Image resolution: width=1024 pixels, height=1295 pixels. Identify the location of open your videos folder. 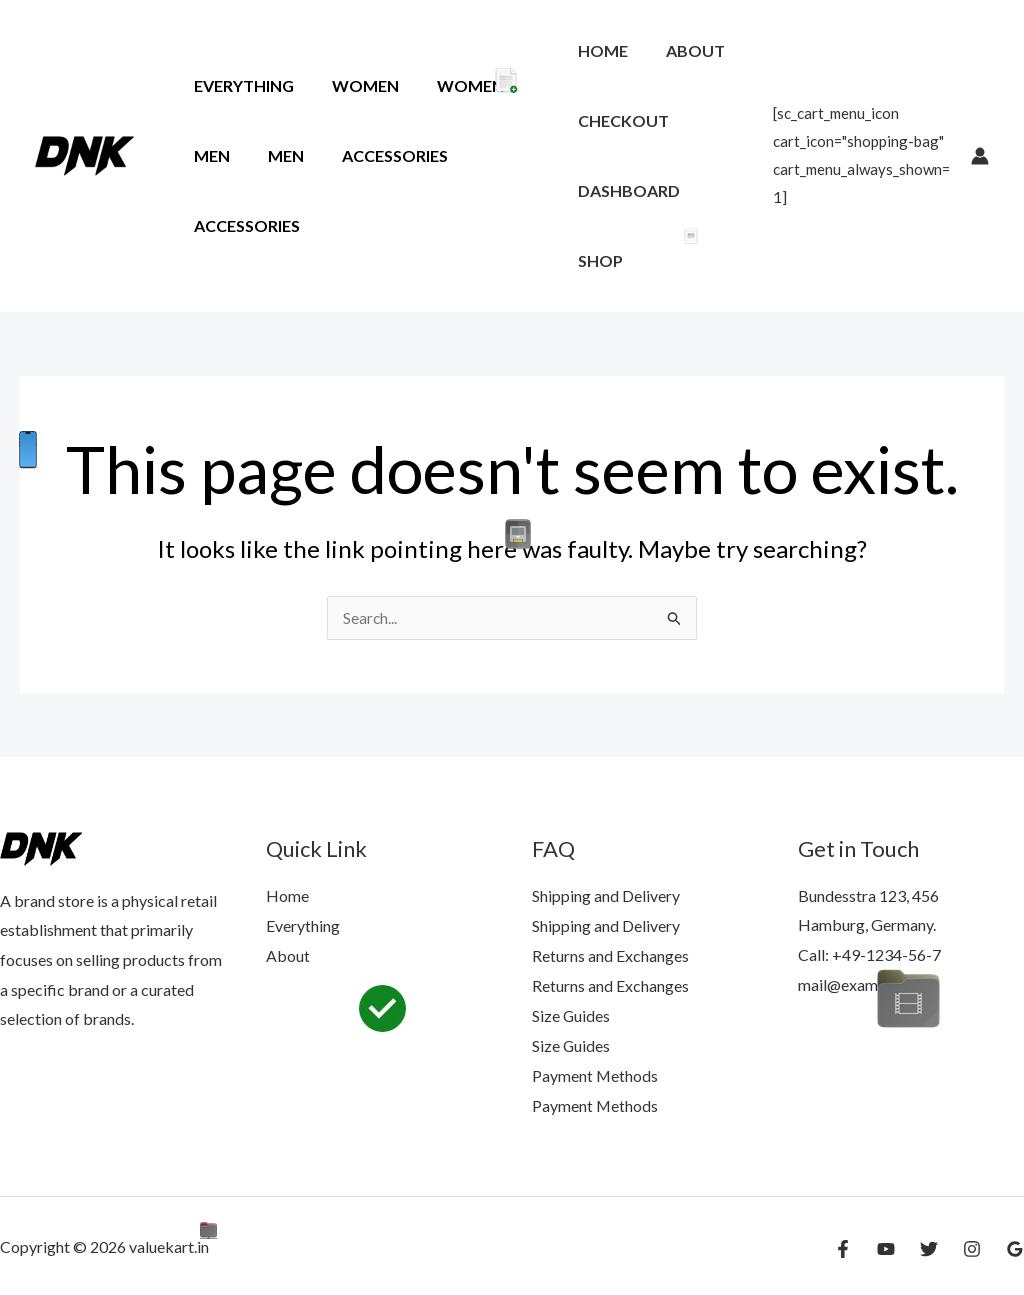
(908, 998).